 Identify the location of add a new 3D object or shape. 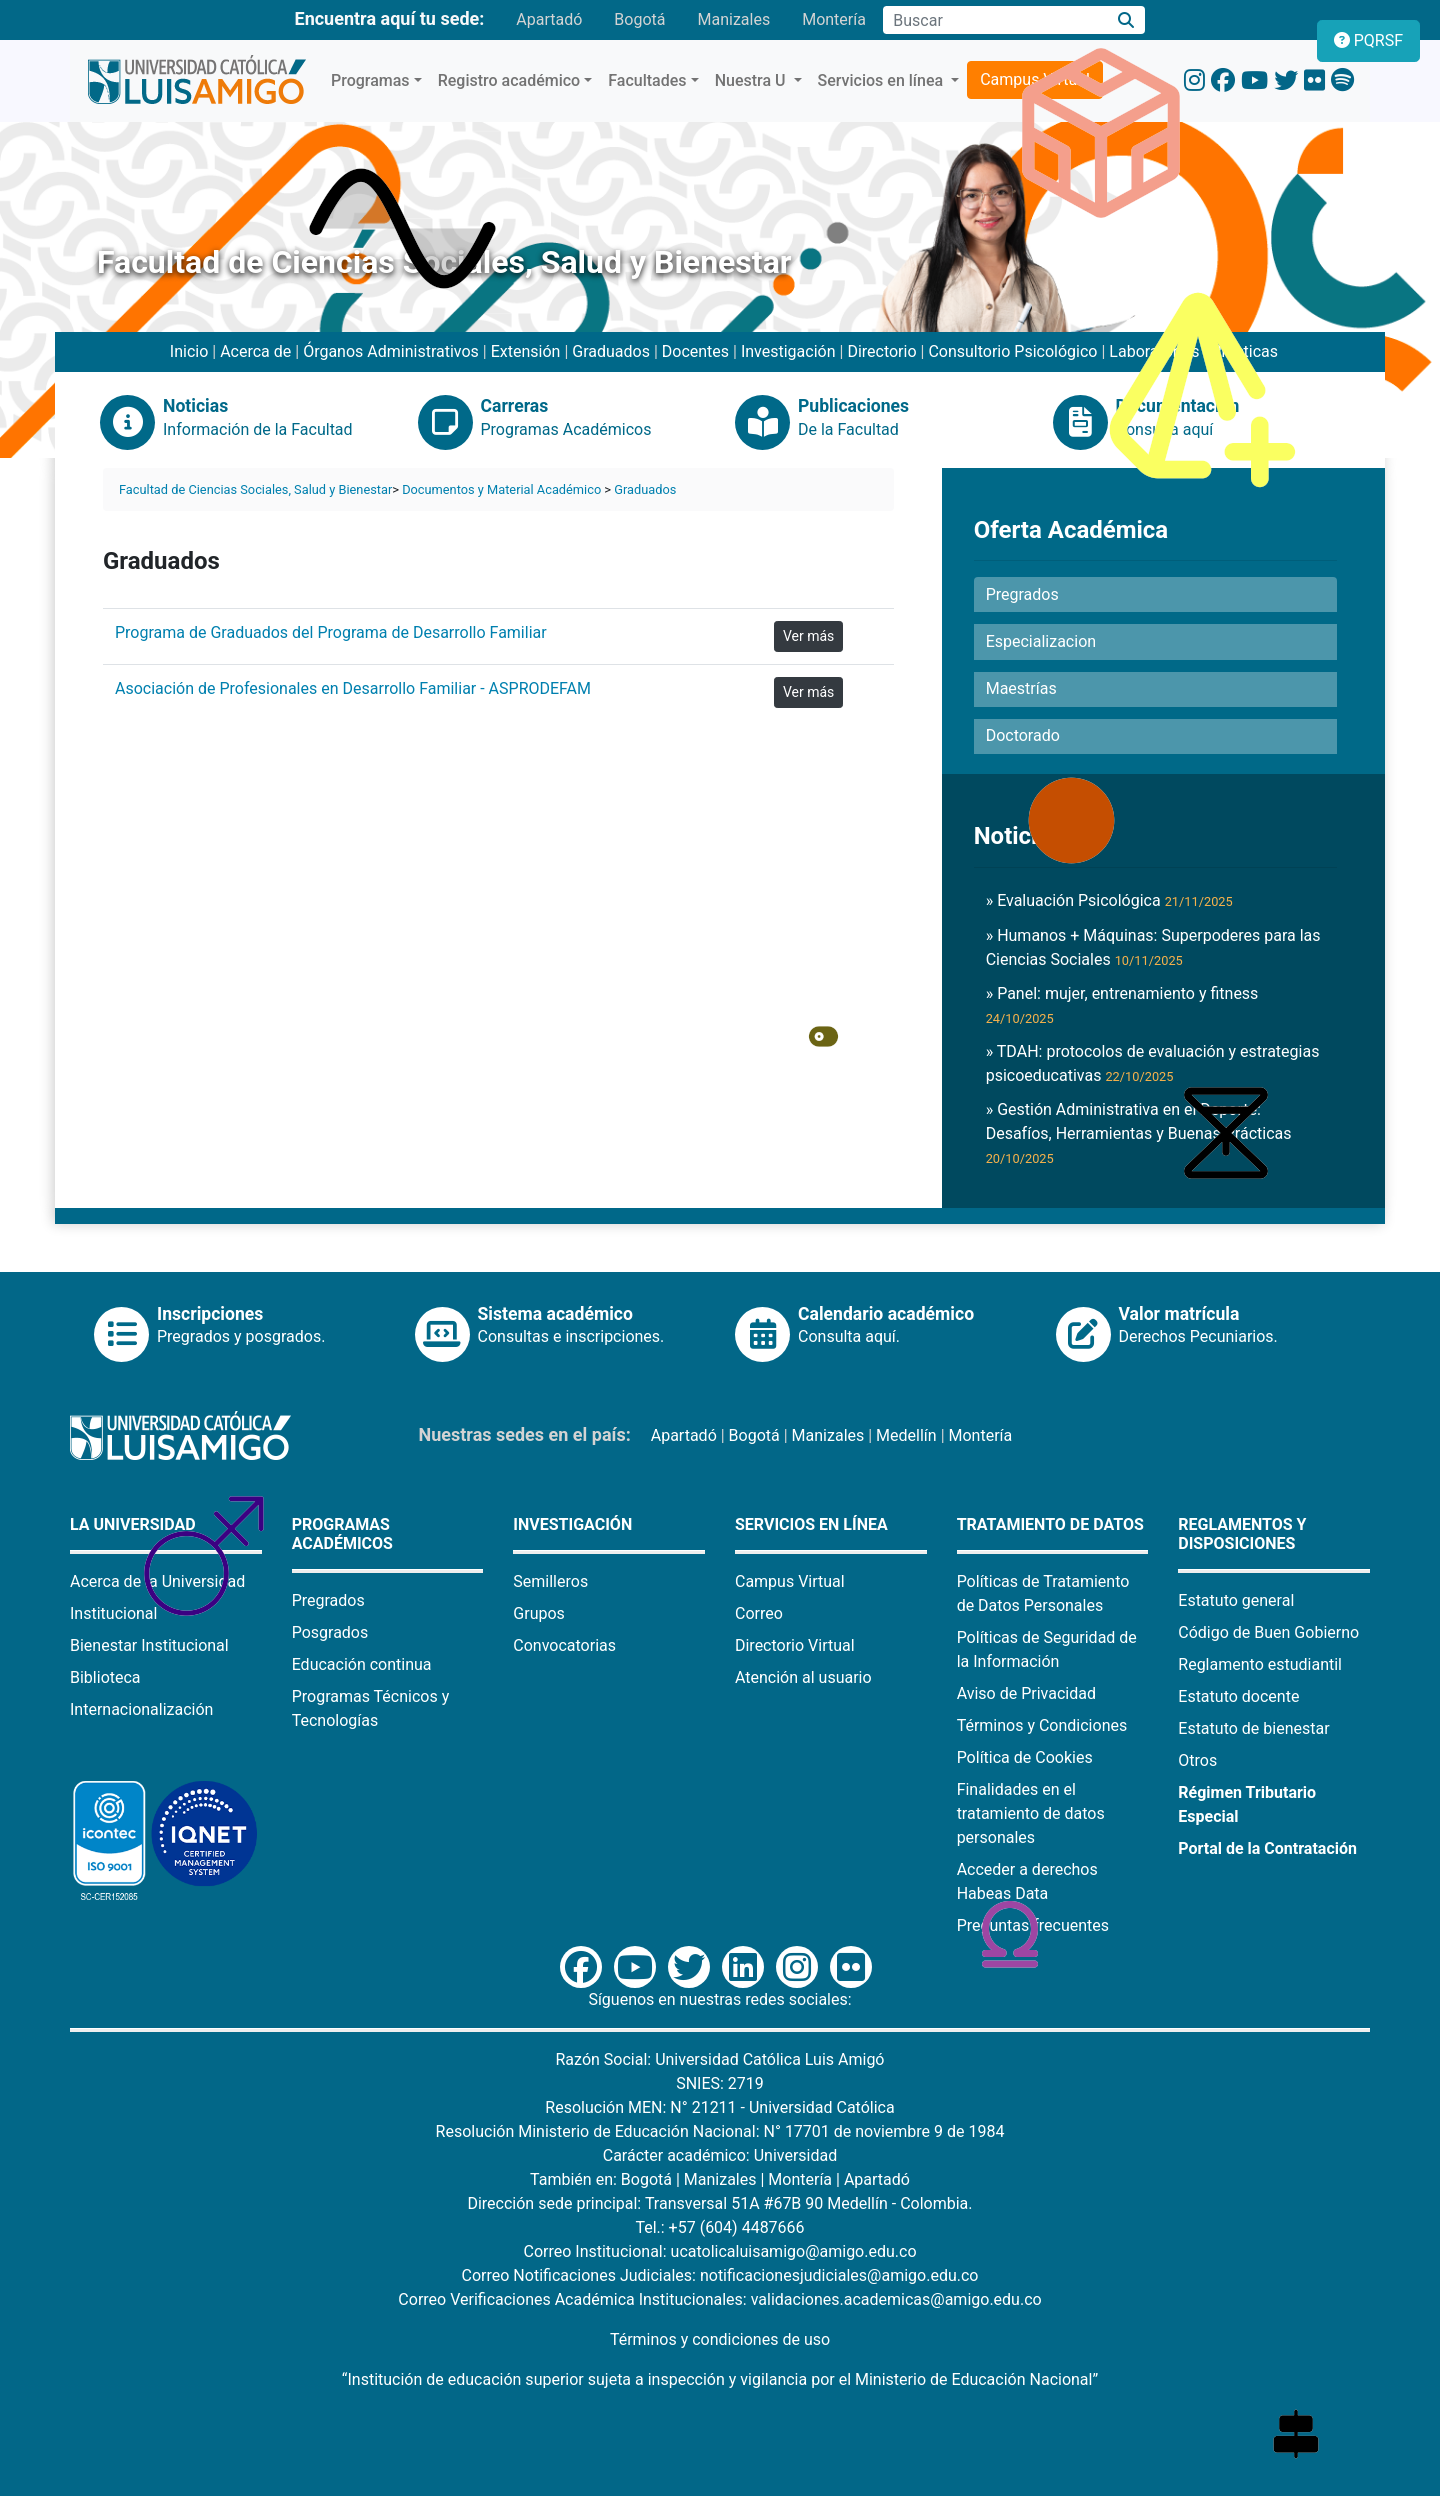
(1198, 390).